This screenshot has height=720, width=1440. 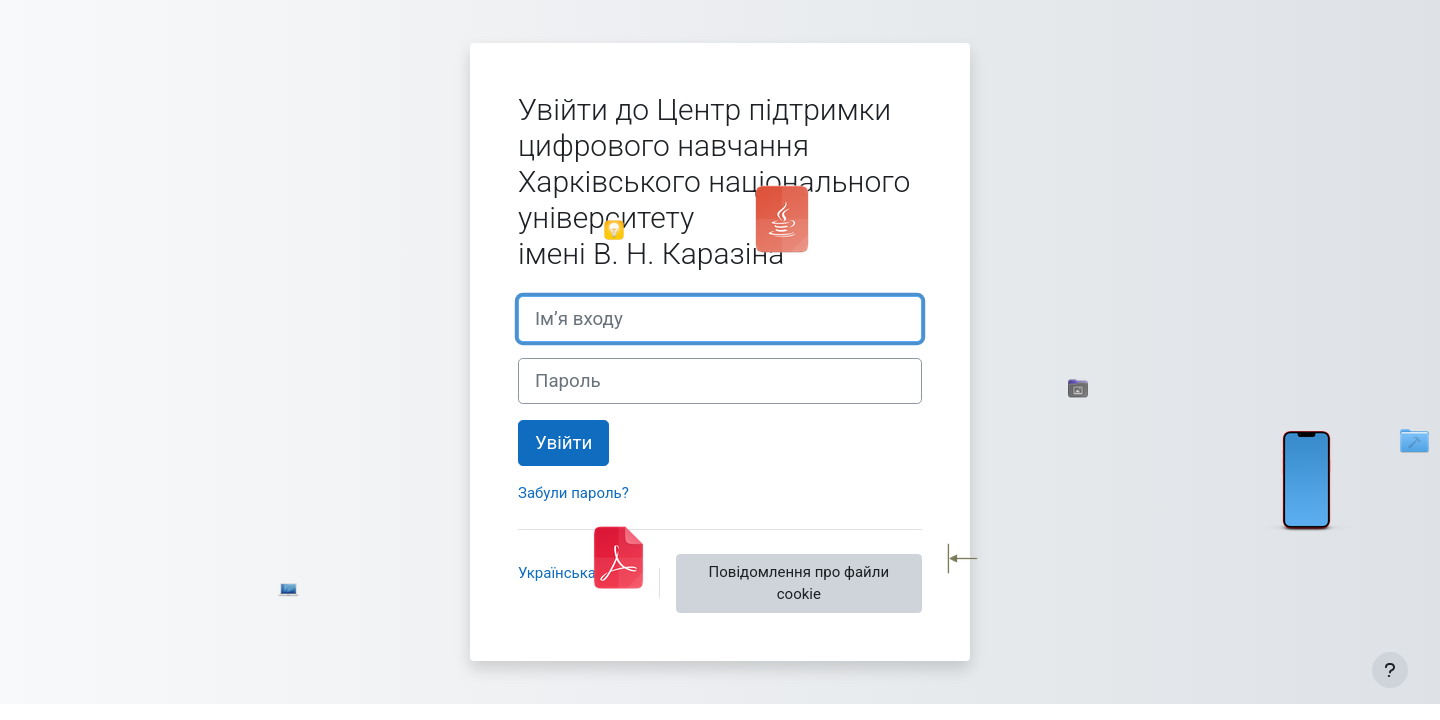 What do you see at coordinates (614, 230) in the screenshot?
I see `open the tips app for helpful hints and tutorials` at bounding box center [614, 230].